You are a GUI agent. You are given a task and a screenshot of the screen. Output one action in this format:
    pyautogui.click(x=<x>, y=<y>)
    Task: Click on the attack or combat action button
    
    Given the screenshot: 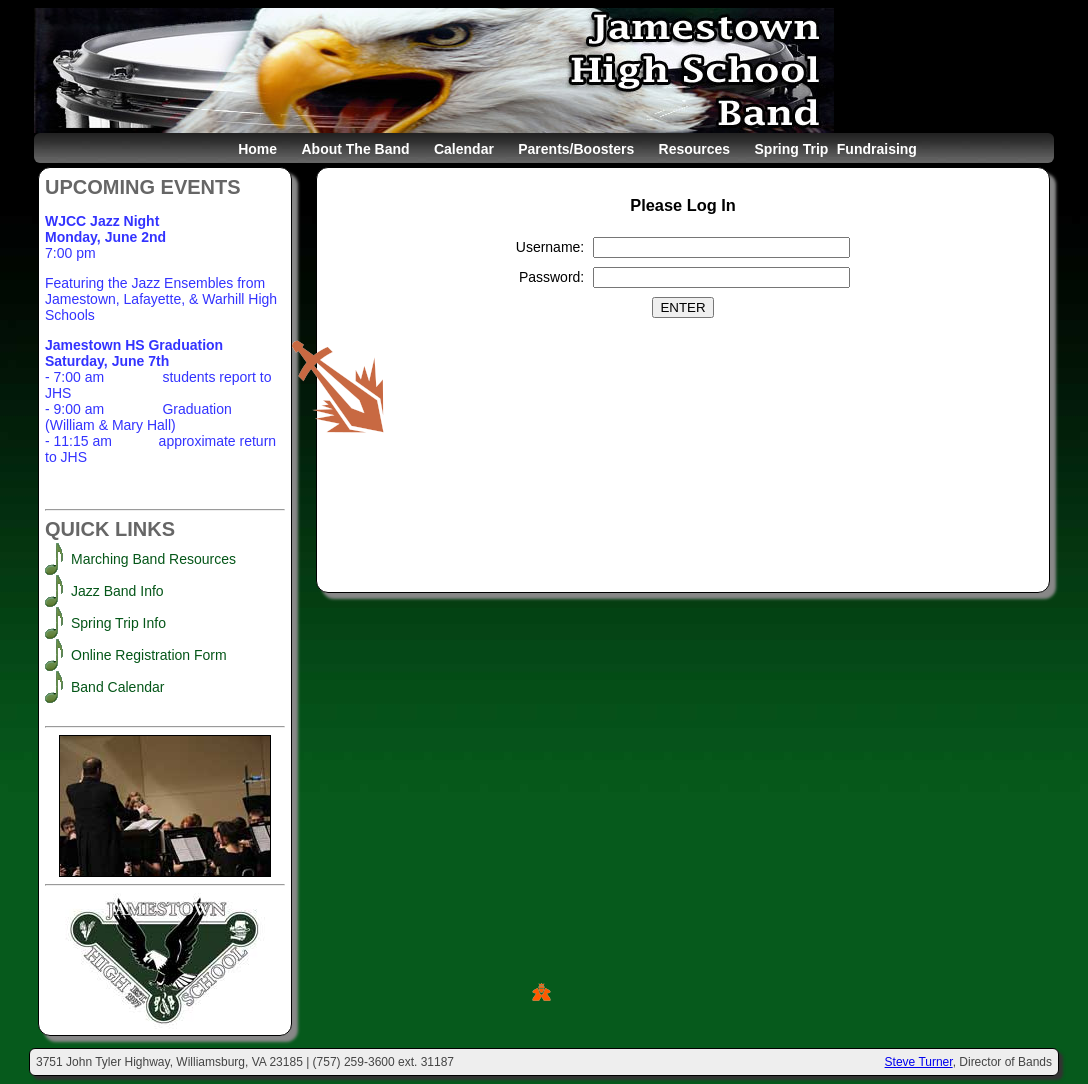 What is the action you would take?
    pyautogui.click(x=338, y=387)
    